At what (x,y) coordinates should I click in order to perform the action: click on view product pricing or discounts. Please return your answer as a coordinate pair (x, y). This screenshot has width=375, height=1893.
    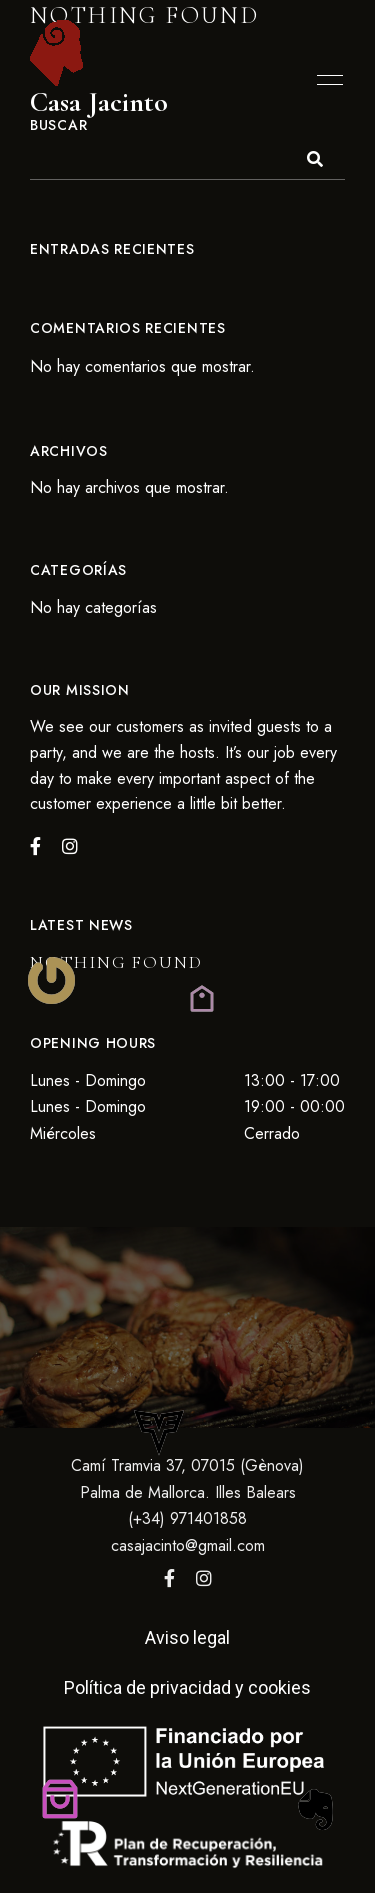
    Looking at the image, I should click on (202, 999).